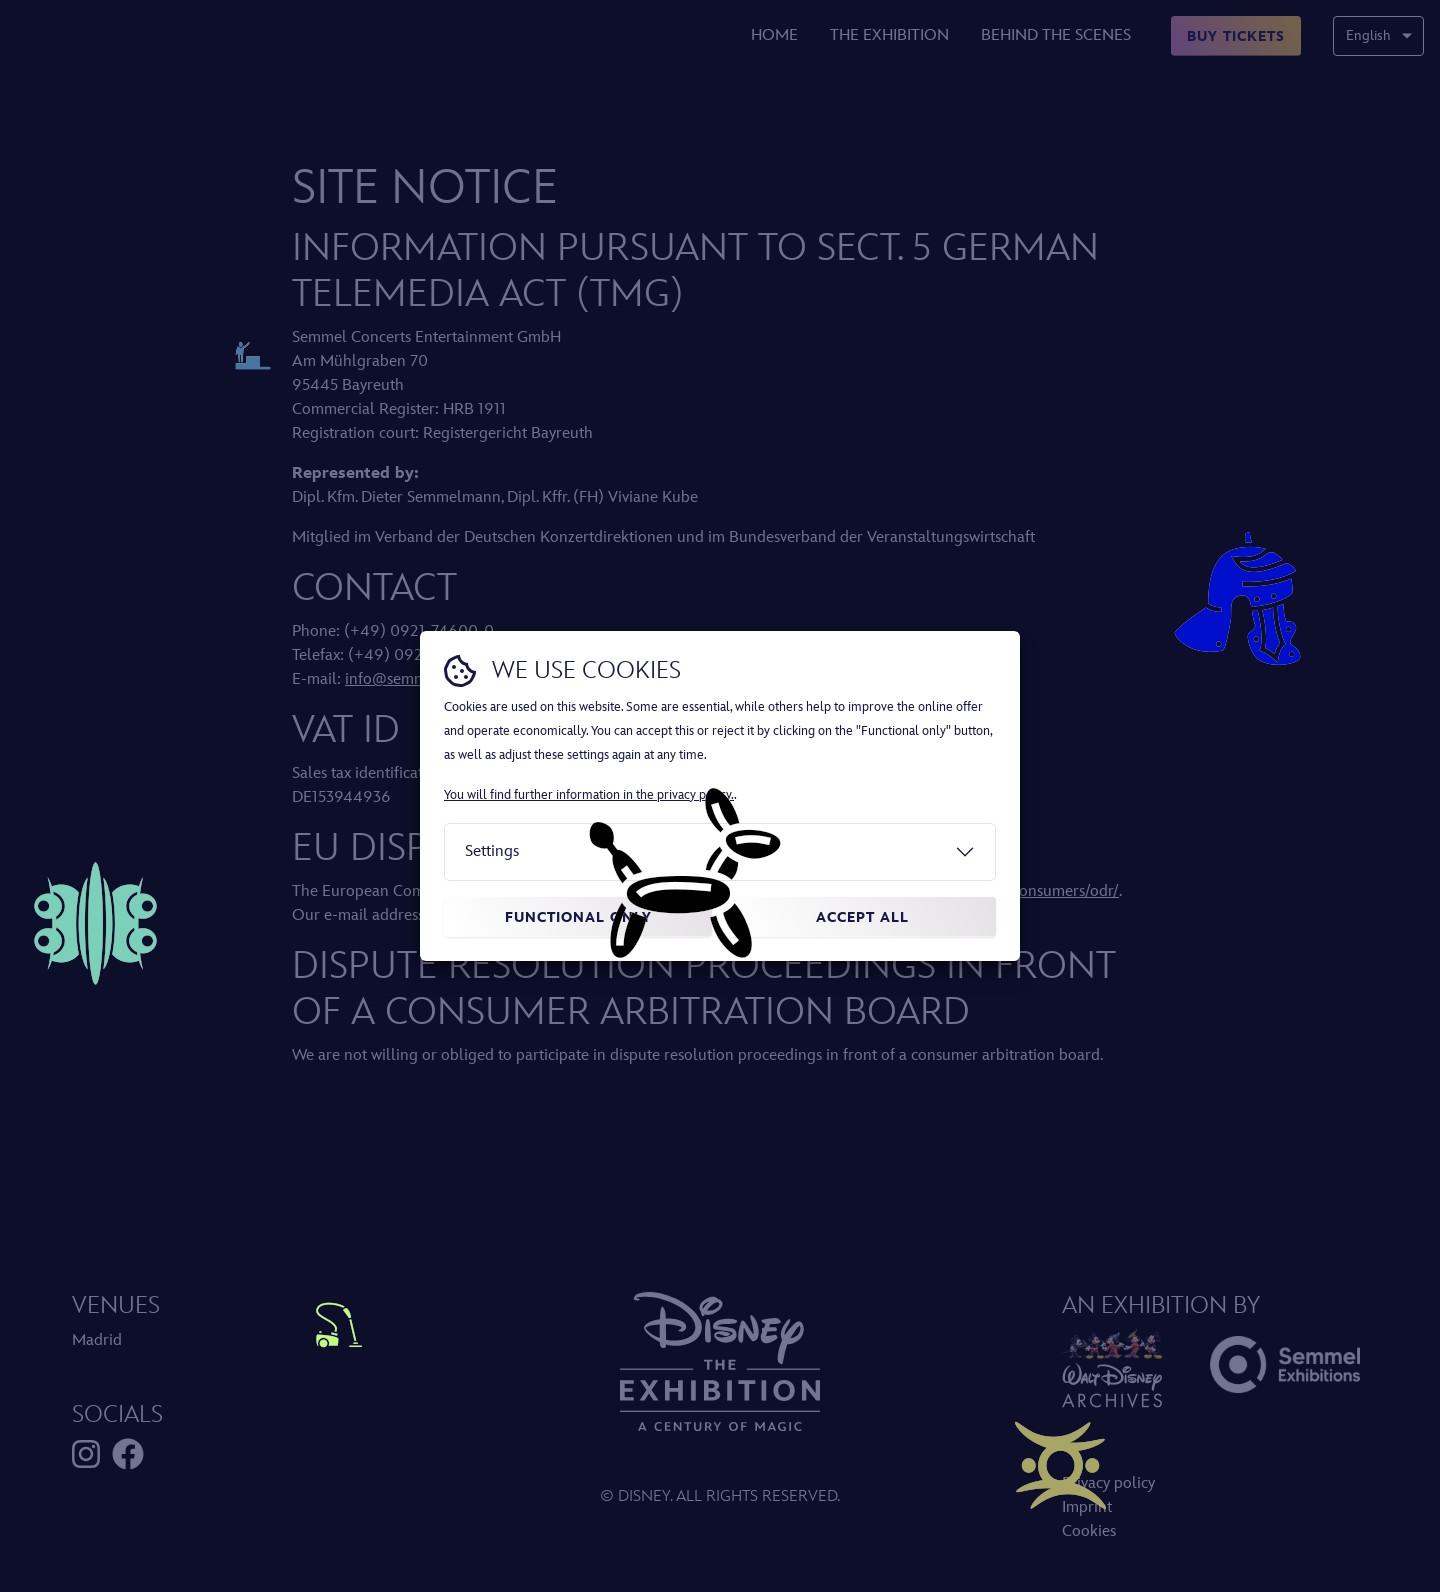 This screenshot has width=1440, height=1592. Describe the element at coordinates (1237, 598) in the screenshot. I see `select roman soldier or centurion character class` at that location.